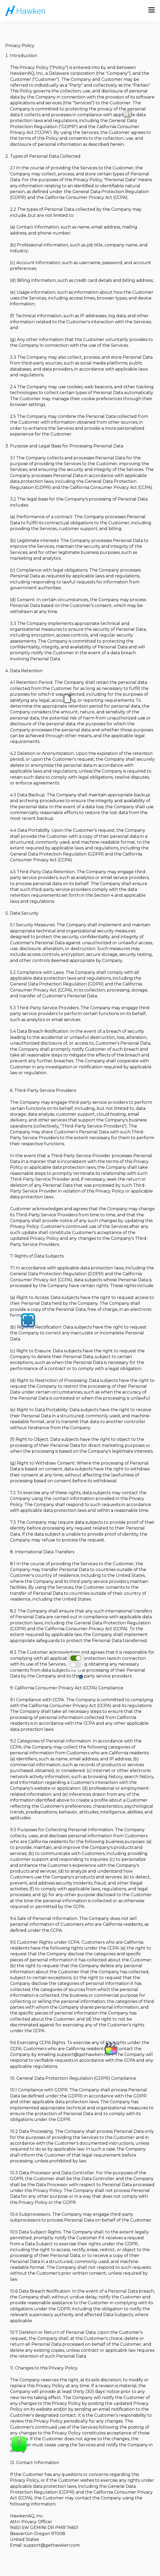 The image size is (160, 2576). Describe the element at coordinates (28, 1320) in the screenshot. I see `configure hot corners settings` at that location.